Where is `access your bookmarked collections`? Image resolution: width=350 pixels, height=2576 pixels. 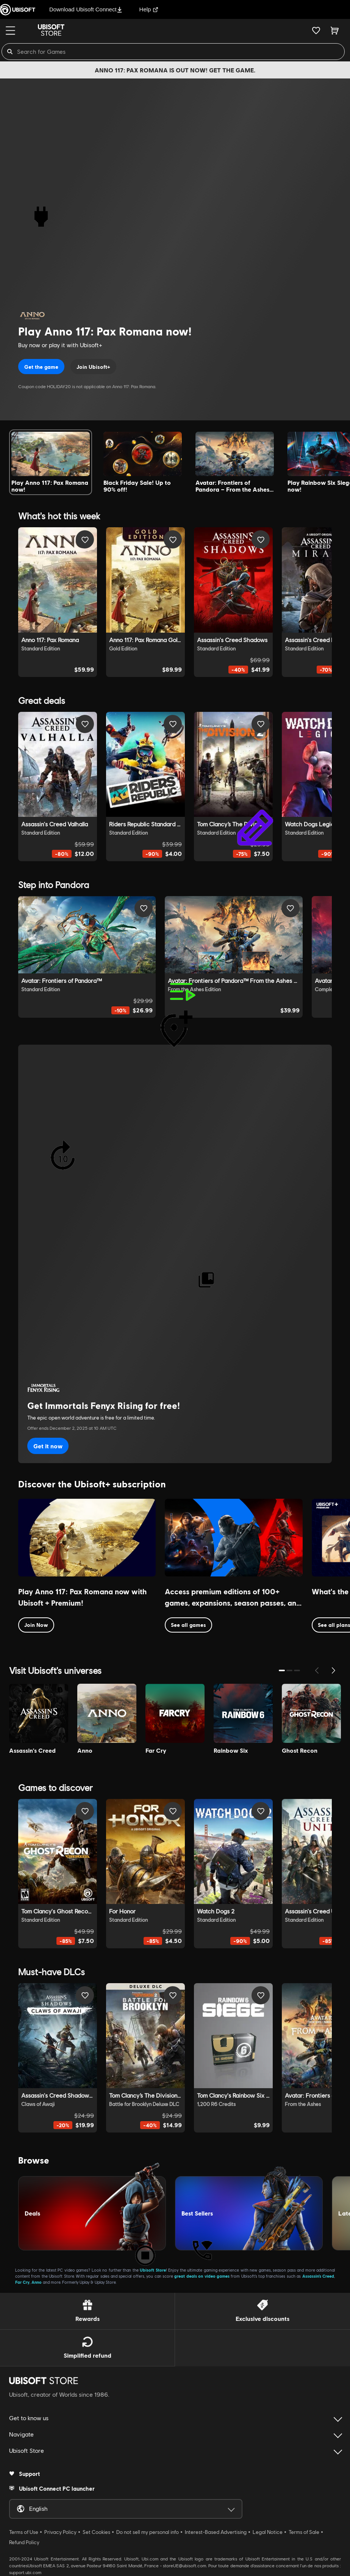
access your bookmarked collections is located at coordinates (206, 1280).